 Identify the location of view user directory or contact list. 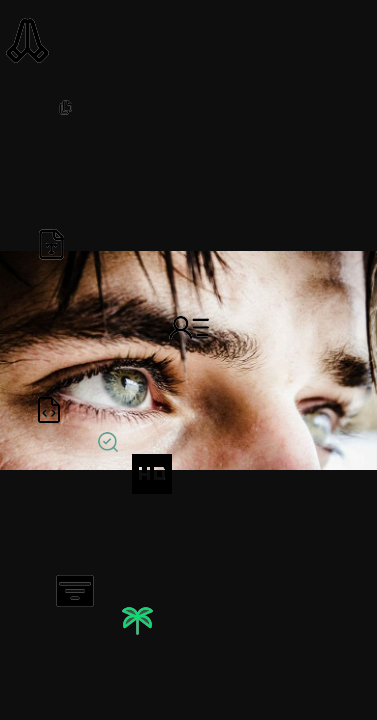
(188, 327).